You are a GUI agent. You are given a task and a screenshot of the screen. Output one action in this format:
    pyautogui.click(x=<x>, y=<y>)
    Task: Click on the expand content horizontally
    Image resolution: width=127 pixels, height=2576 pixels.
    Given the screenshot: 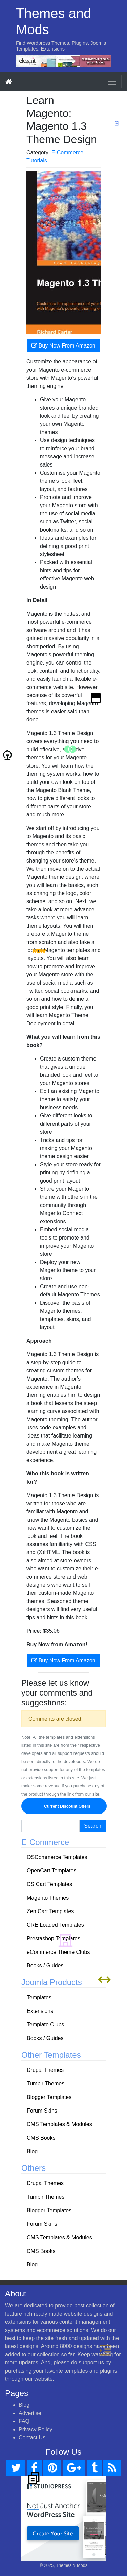 What is the action you would take?
    pyautogui.click(x=104, y=1980)
    